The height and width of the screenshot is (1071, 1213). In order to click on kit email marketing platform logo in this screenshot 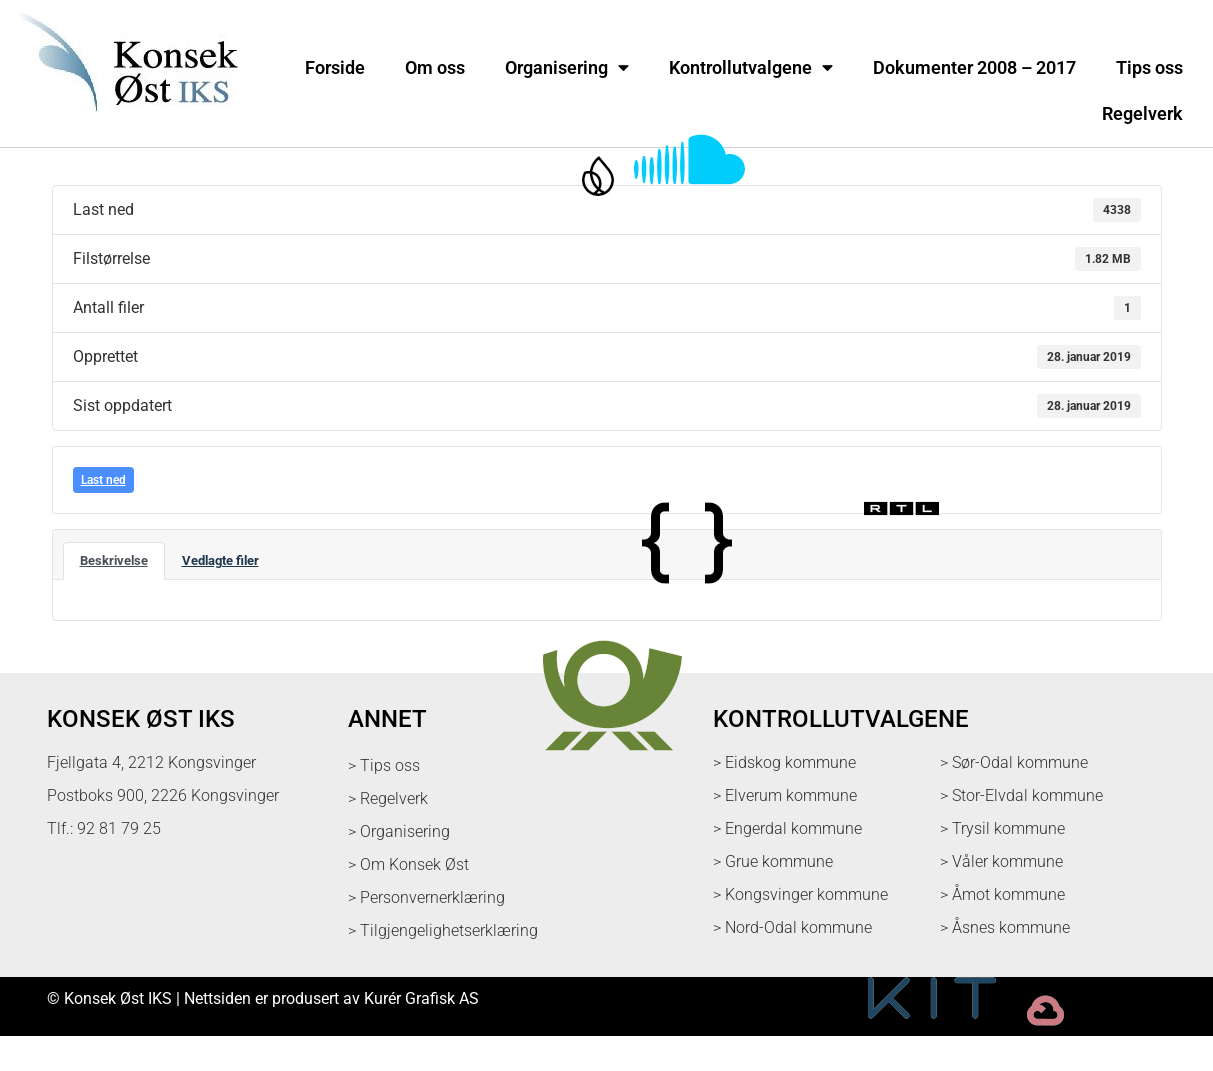, I will do `click(932, 998)`.